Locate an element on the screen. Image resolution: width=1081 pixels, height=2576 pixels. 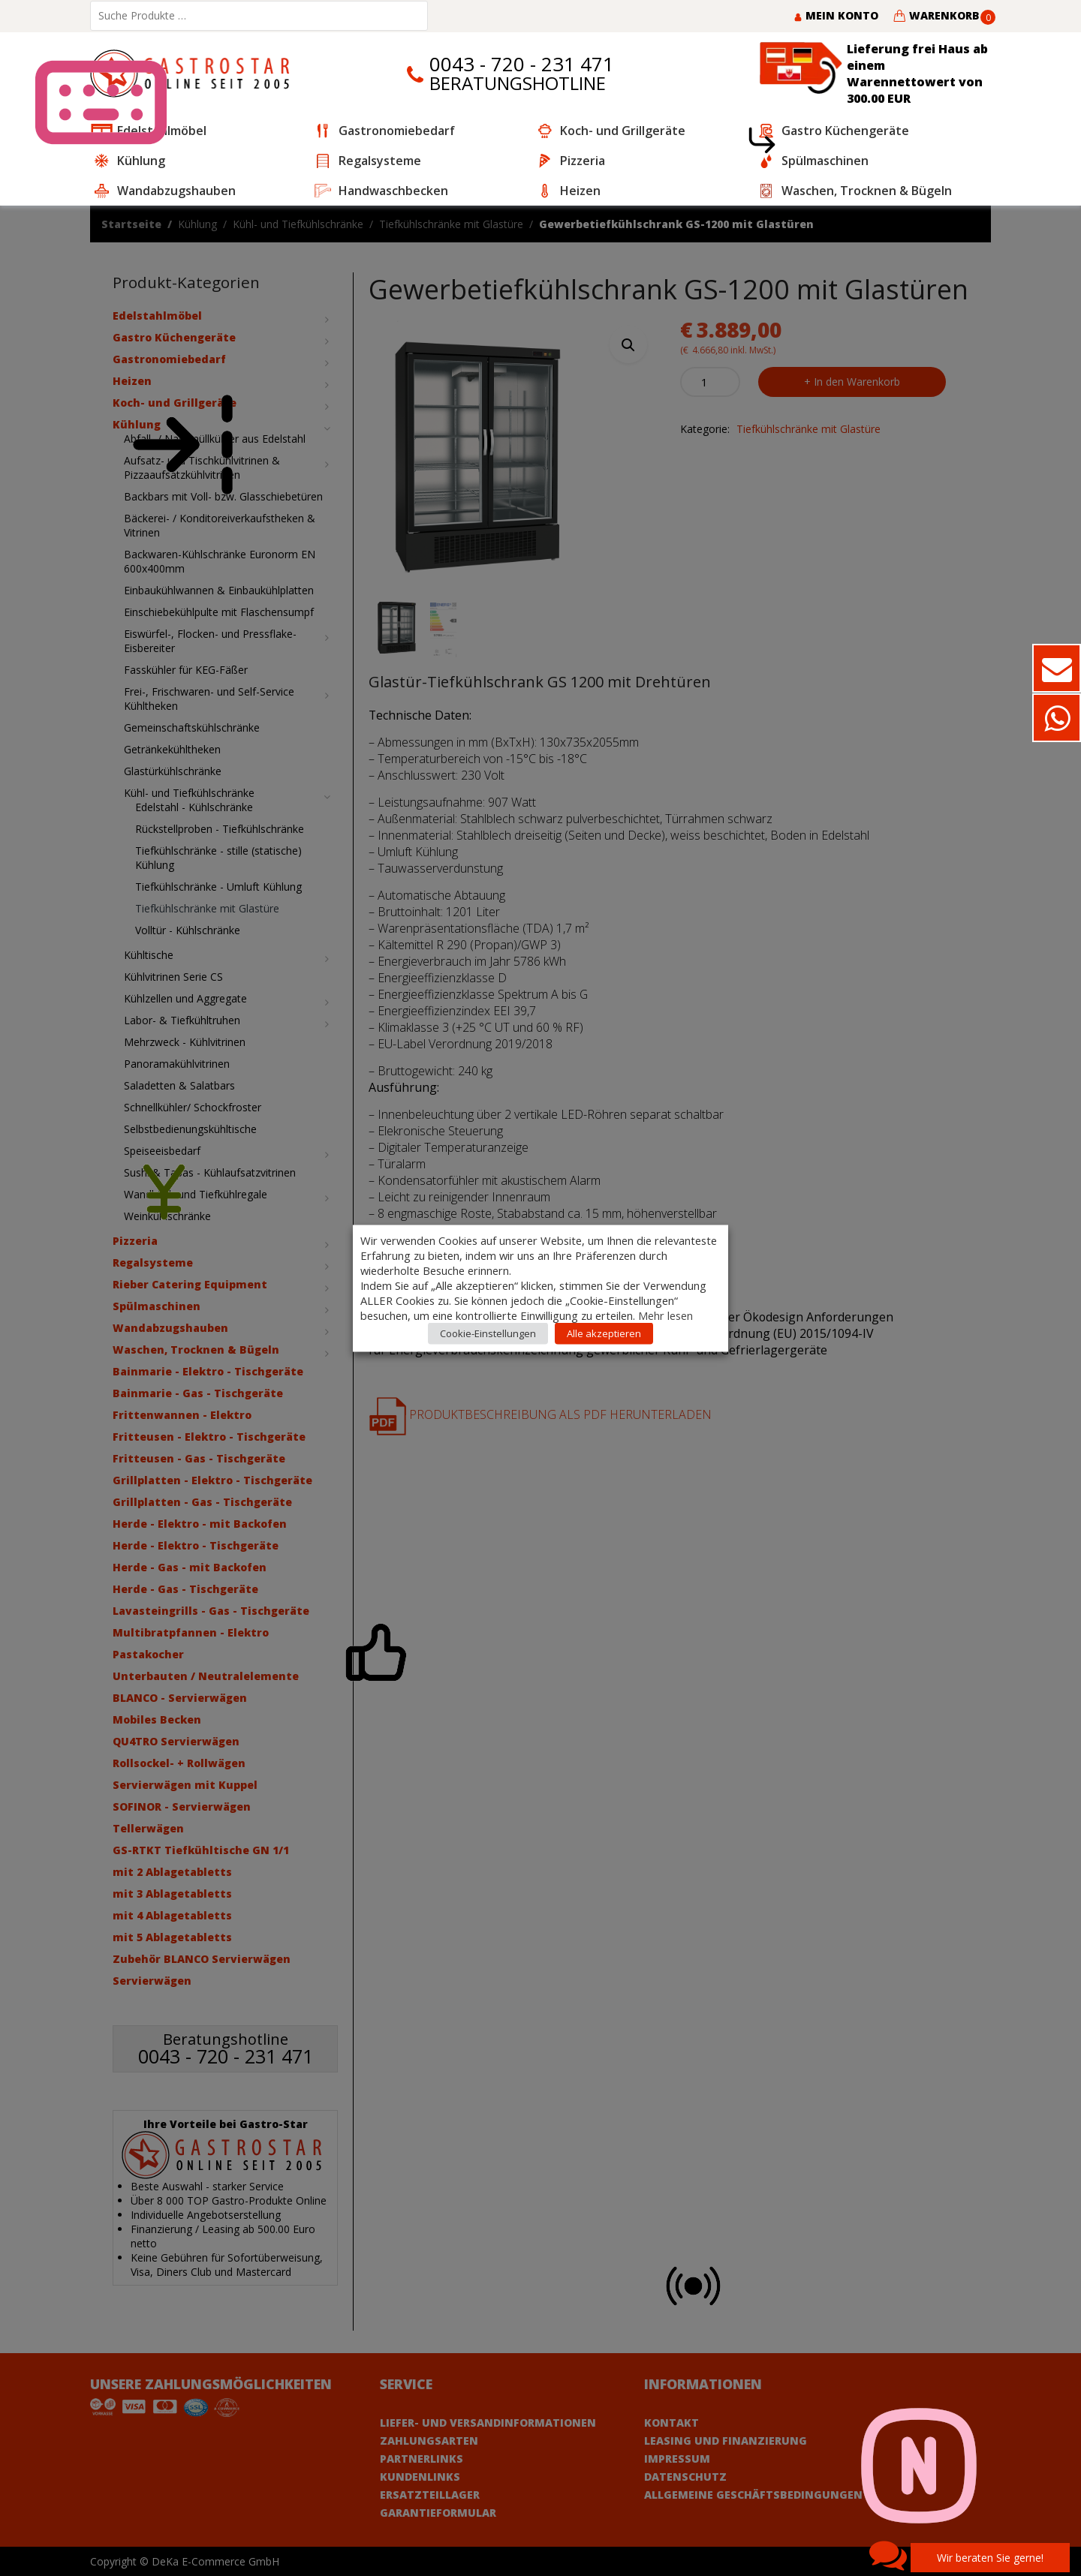
start a live broadcast or stream is located at coordinates (693, 2286).